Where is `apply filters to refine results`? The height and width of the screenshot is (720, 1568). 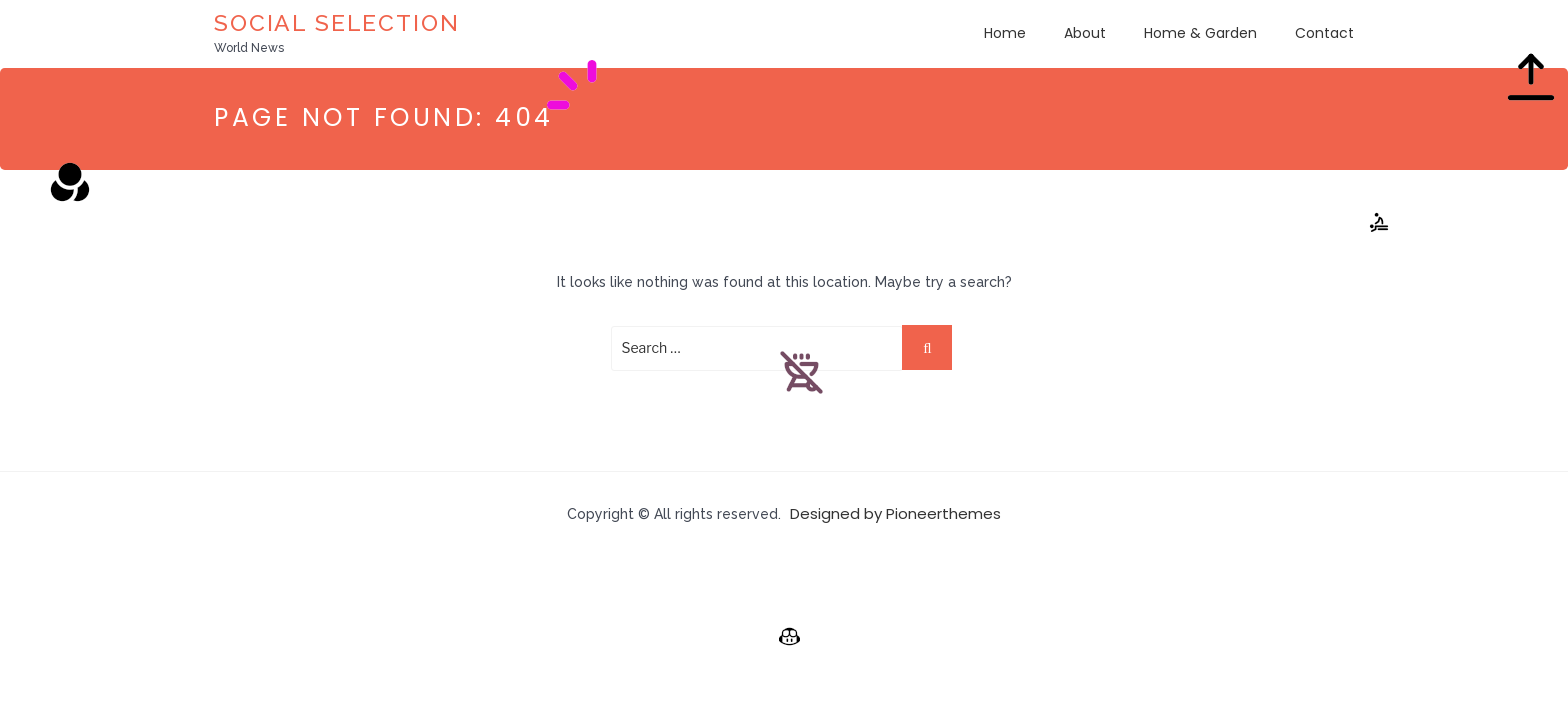 apply filters to refine results is located at coordinates (70, 182).